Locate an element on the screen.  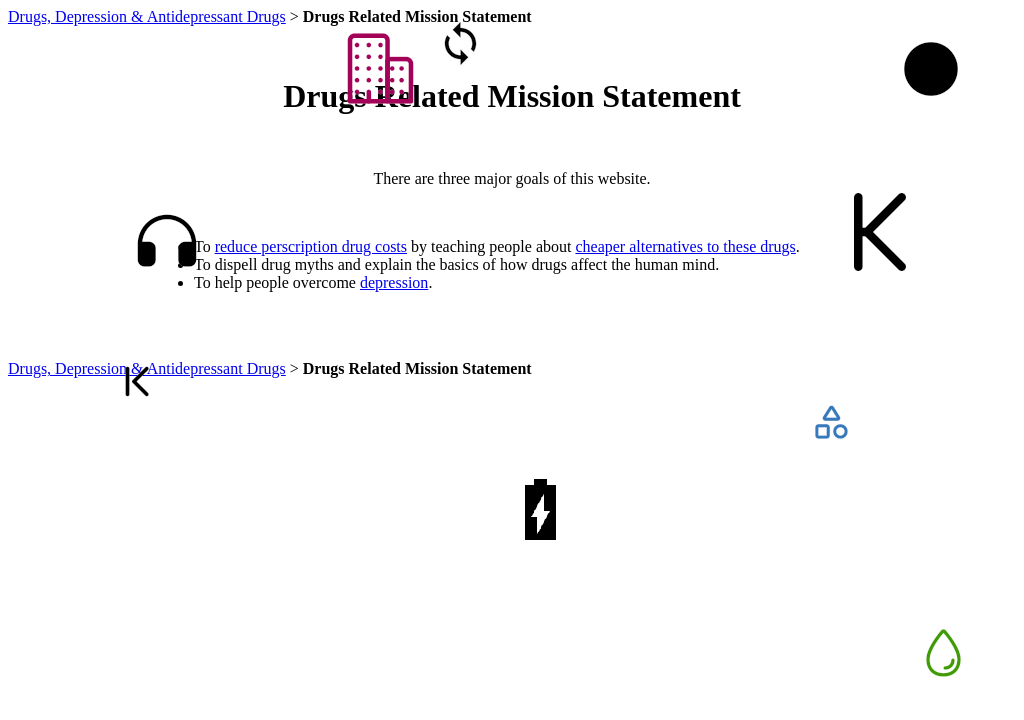
navigate to the beginning or first item is located at coordinates (136, 381).